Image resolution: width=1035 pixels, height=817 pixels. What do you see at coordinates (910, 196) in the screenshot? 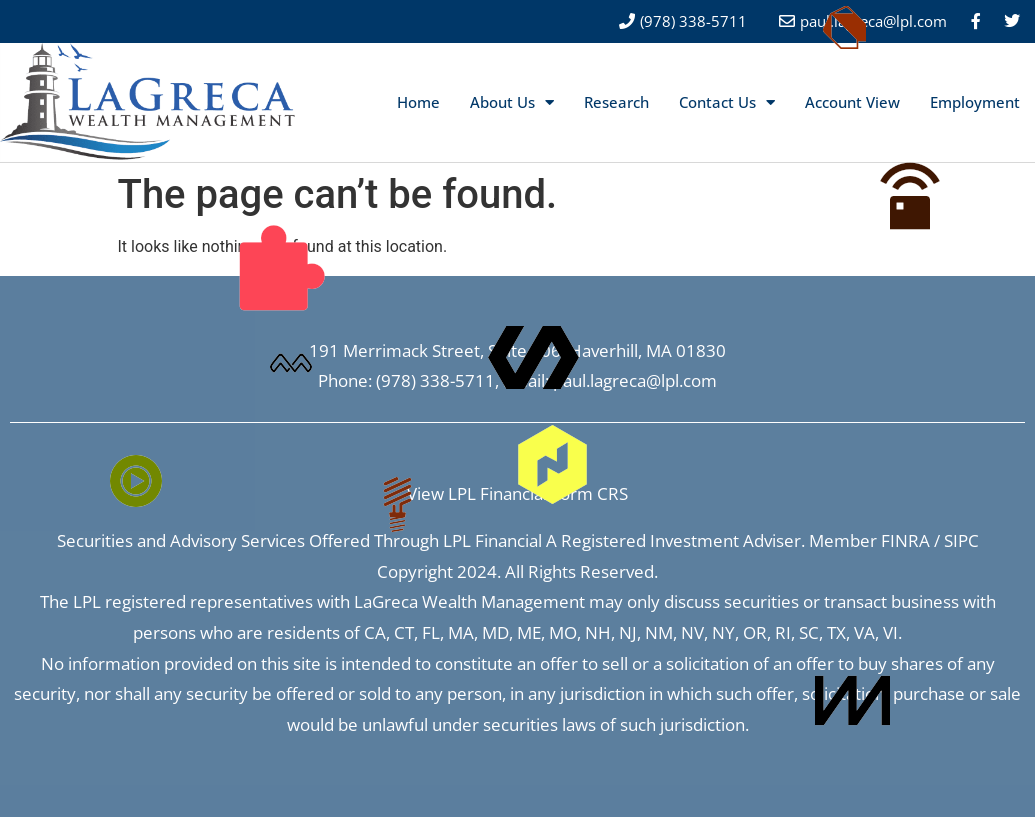
I see `connect to a remote control device` at bounding box center [910, 196].